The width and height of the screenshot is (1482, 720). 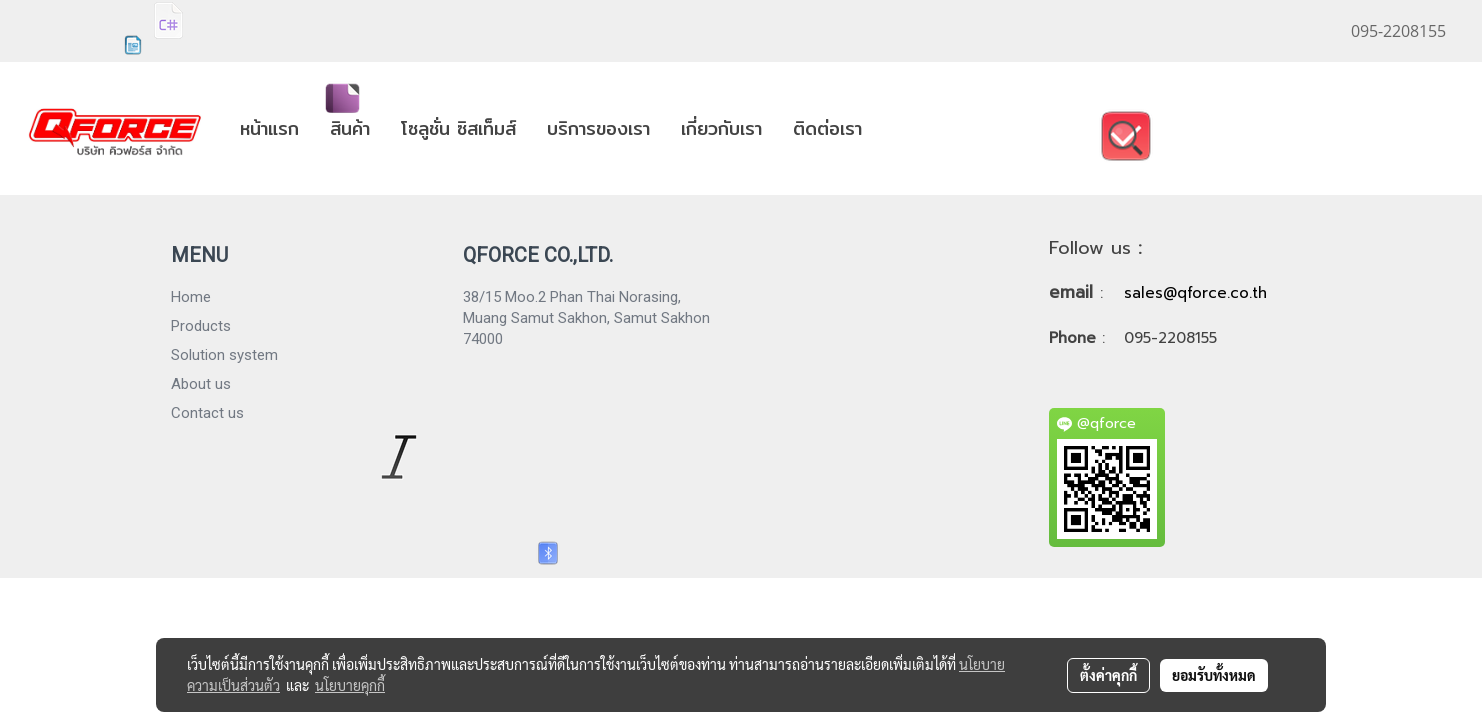 What do you see at coordinates (399, 457) in the screenshot?
I see `apply italic formatting to selected text` at bounding box center [399, 457].